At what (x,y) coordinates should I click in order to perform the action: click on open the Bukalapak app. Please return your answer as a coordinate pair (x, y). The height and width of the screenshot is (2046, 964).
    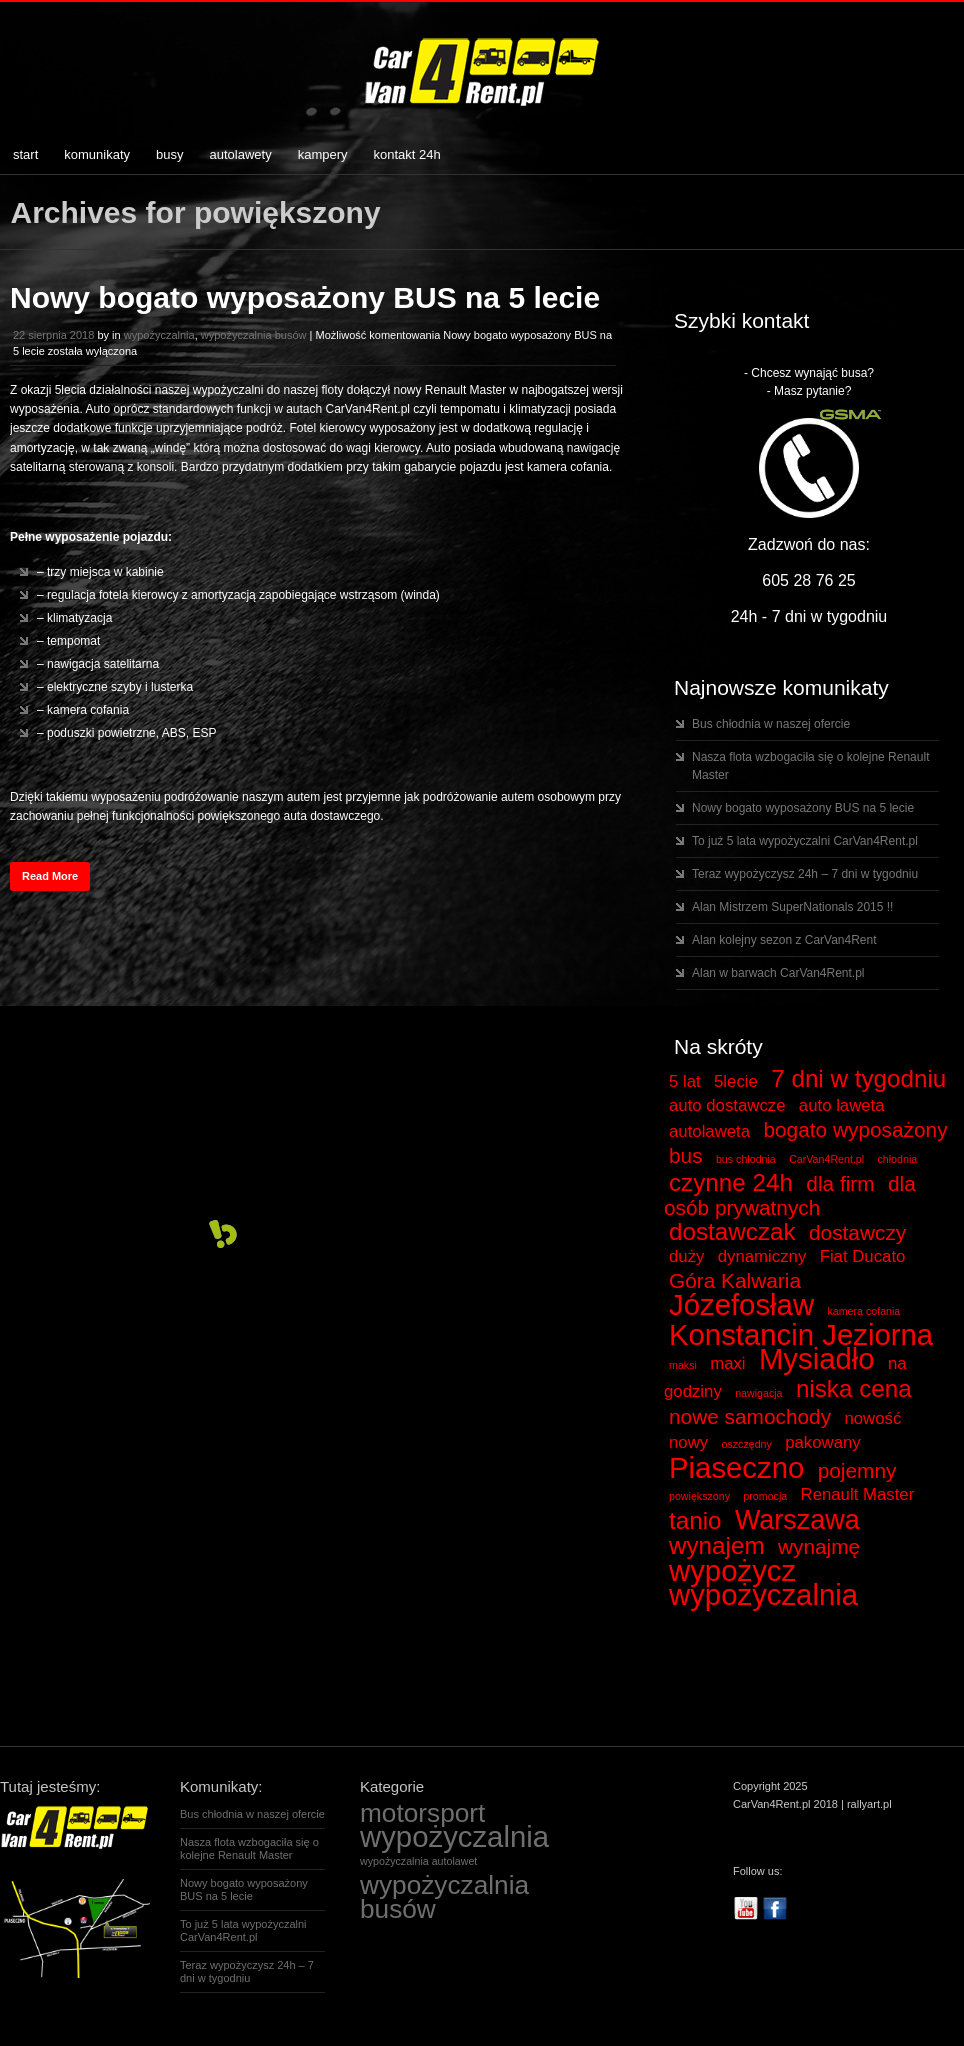
    Looking at the image, I should click on (223, 1234).